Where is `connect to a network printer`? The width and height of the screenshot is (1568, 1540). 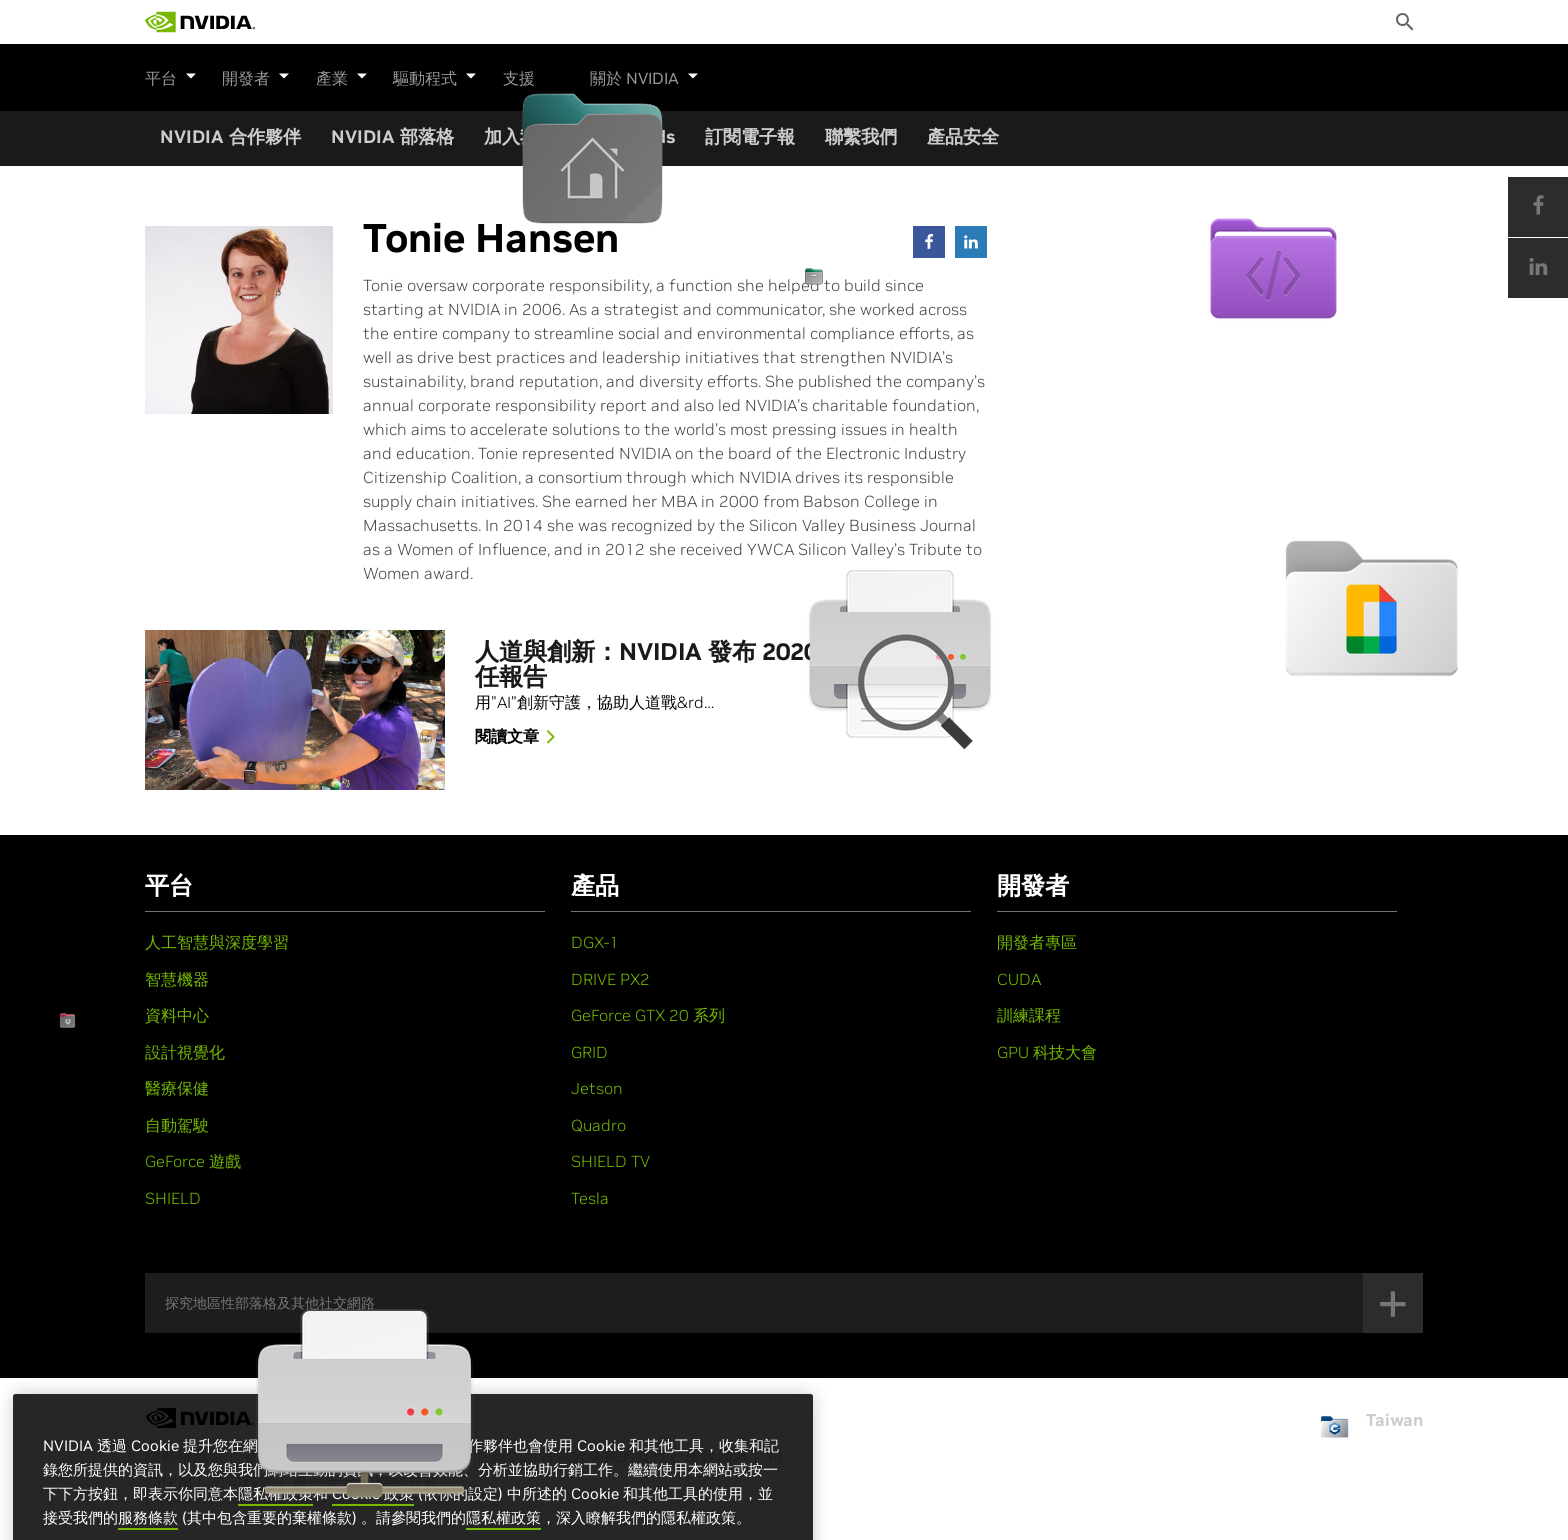 connect to a network printer is located at coordinates (364, 1408).